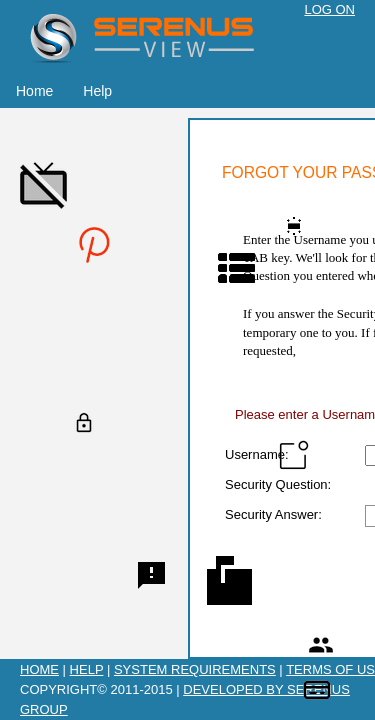 The width and height of the screenshot is (375, 720). I want to click on adjust screen brightness settings, so click(294, 226).